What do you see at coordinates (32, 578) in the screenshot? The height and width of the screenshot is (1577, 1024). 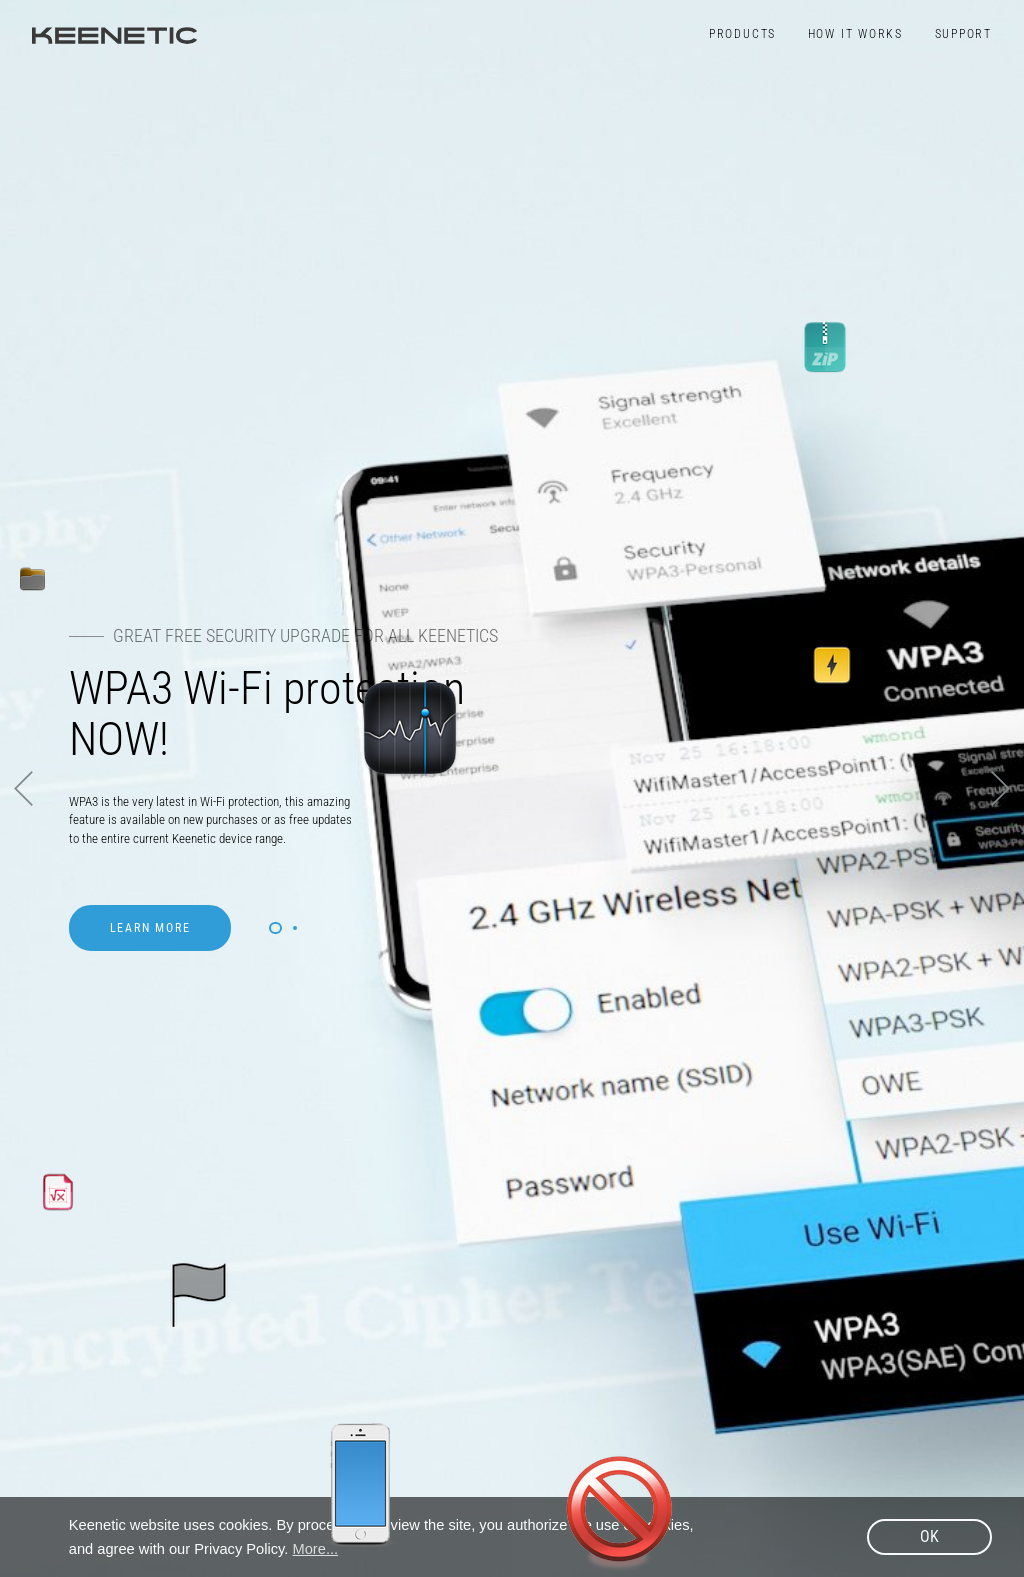 I see `drop files here to move them into this folder` at bounding box center [32, 578].